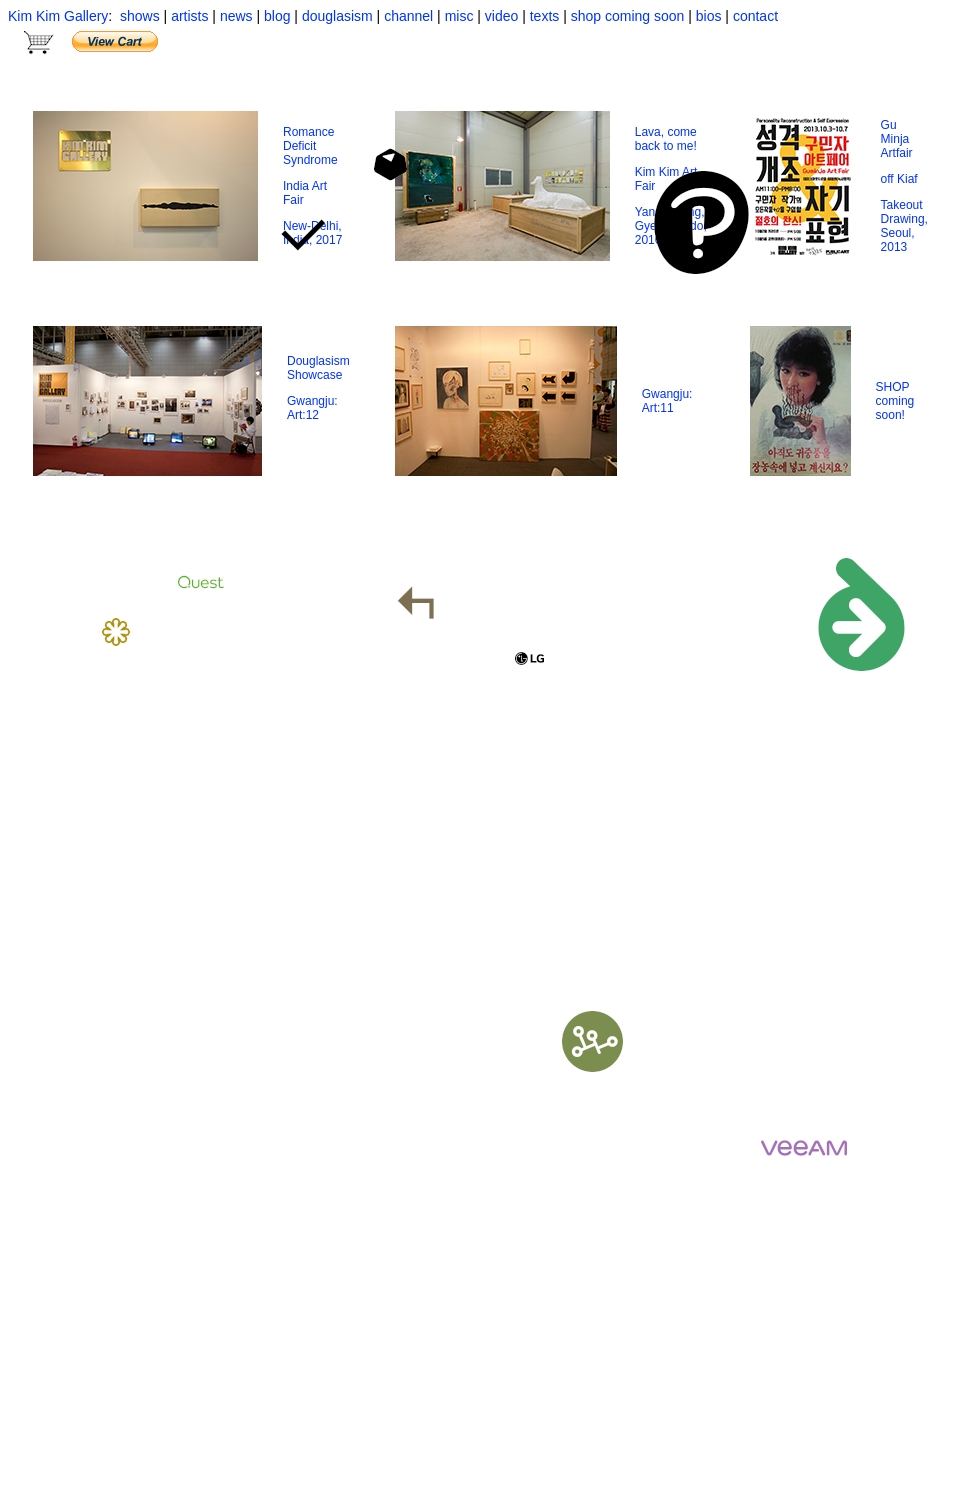 This screenshot has width=953, height=1504. I want to click on confirm or submit an action, so click(303, 235).